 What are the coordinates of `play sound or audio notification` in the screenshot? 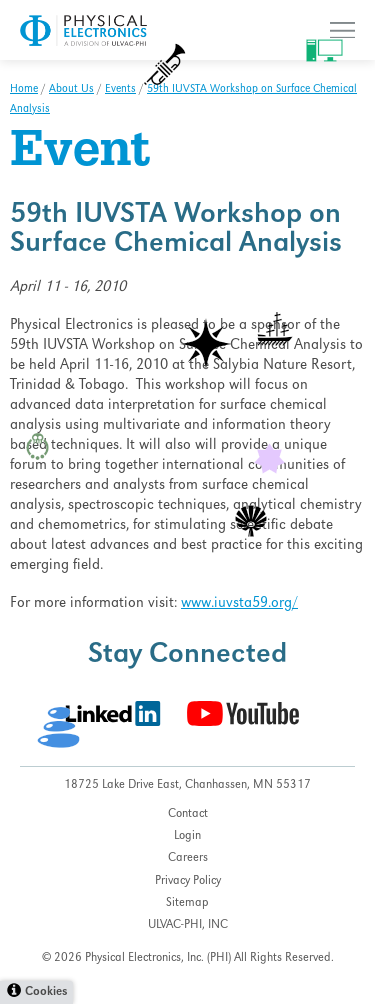 It's located at (164, 64).